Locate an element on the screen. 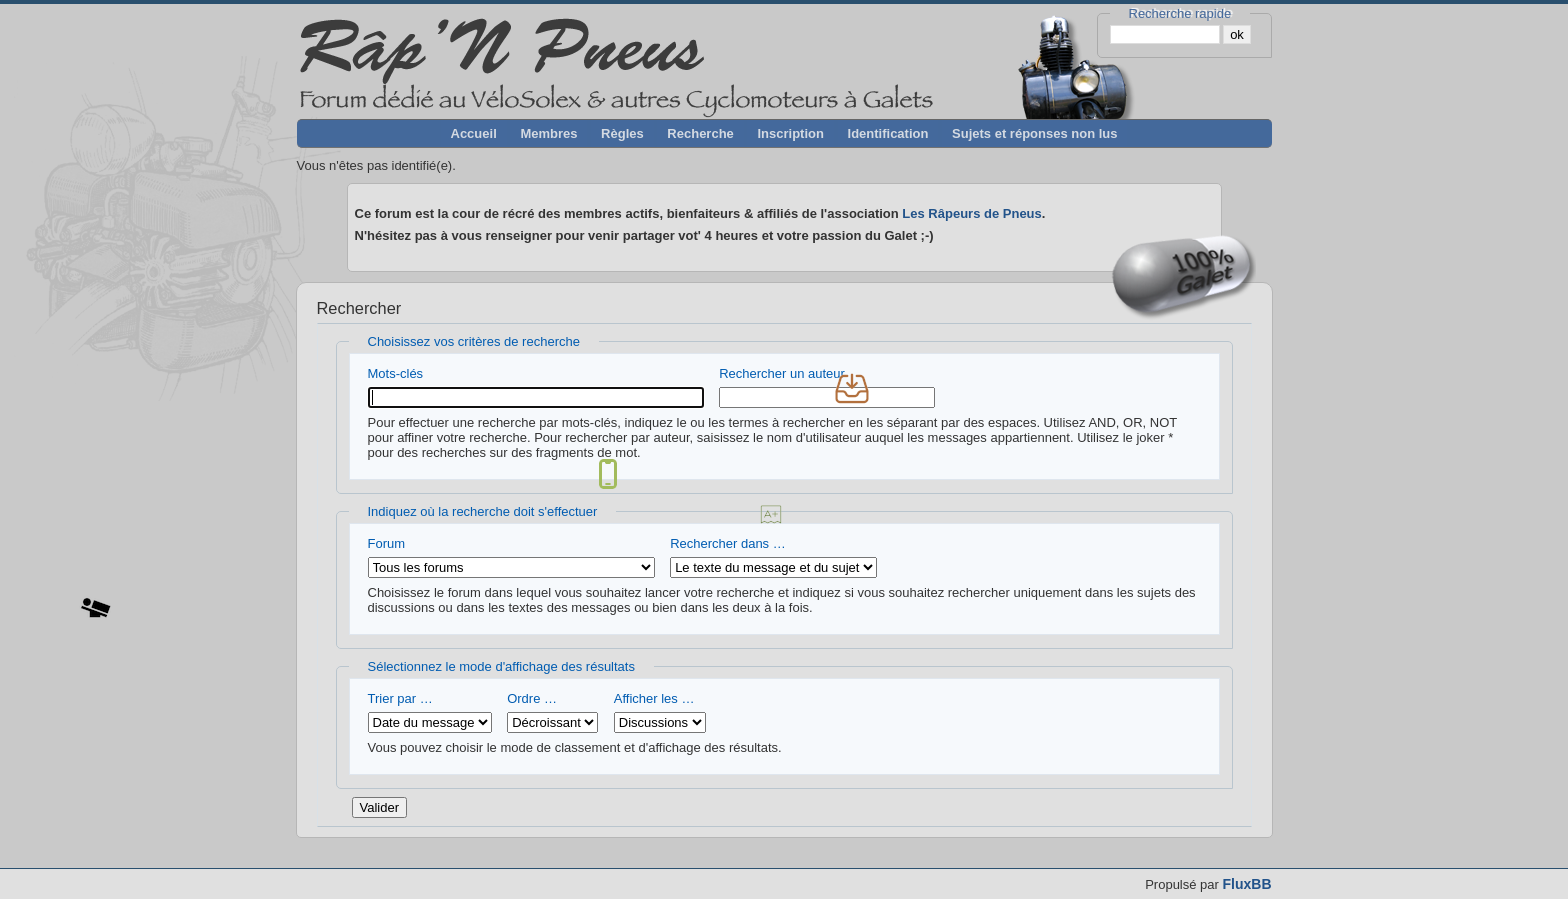 Image resolution: width=1568 pixels, height=899 pixels. access mobile device settings is located at coordinates (608, 474).